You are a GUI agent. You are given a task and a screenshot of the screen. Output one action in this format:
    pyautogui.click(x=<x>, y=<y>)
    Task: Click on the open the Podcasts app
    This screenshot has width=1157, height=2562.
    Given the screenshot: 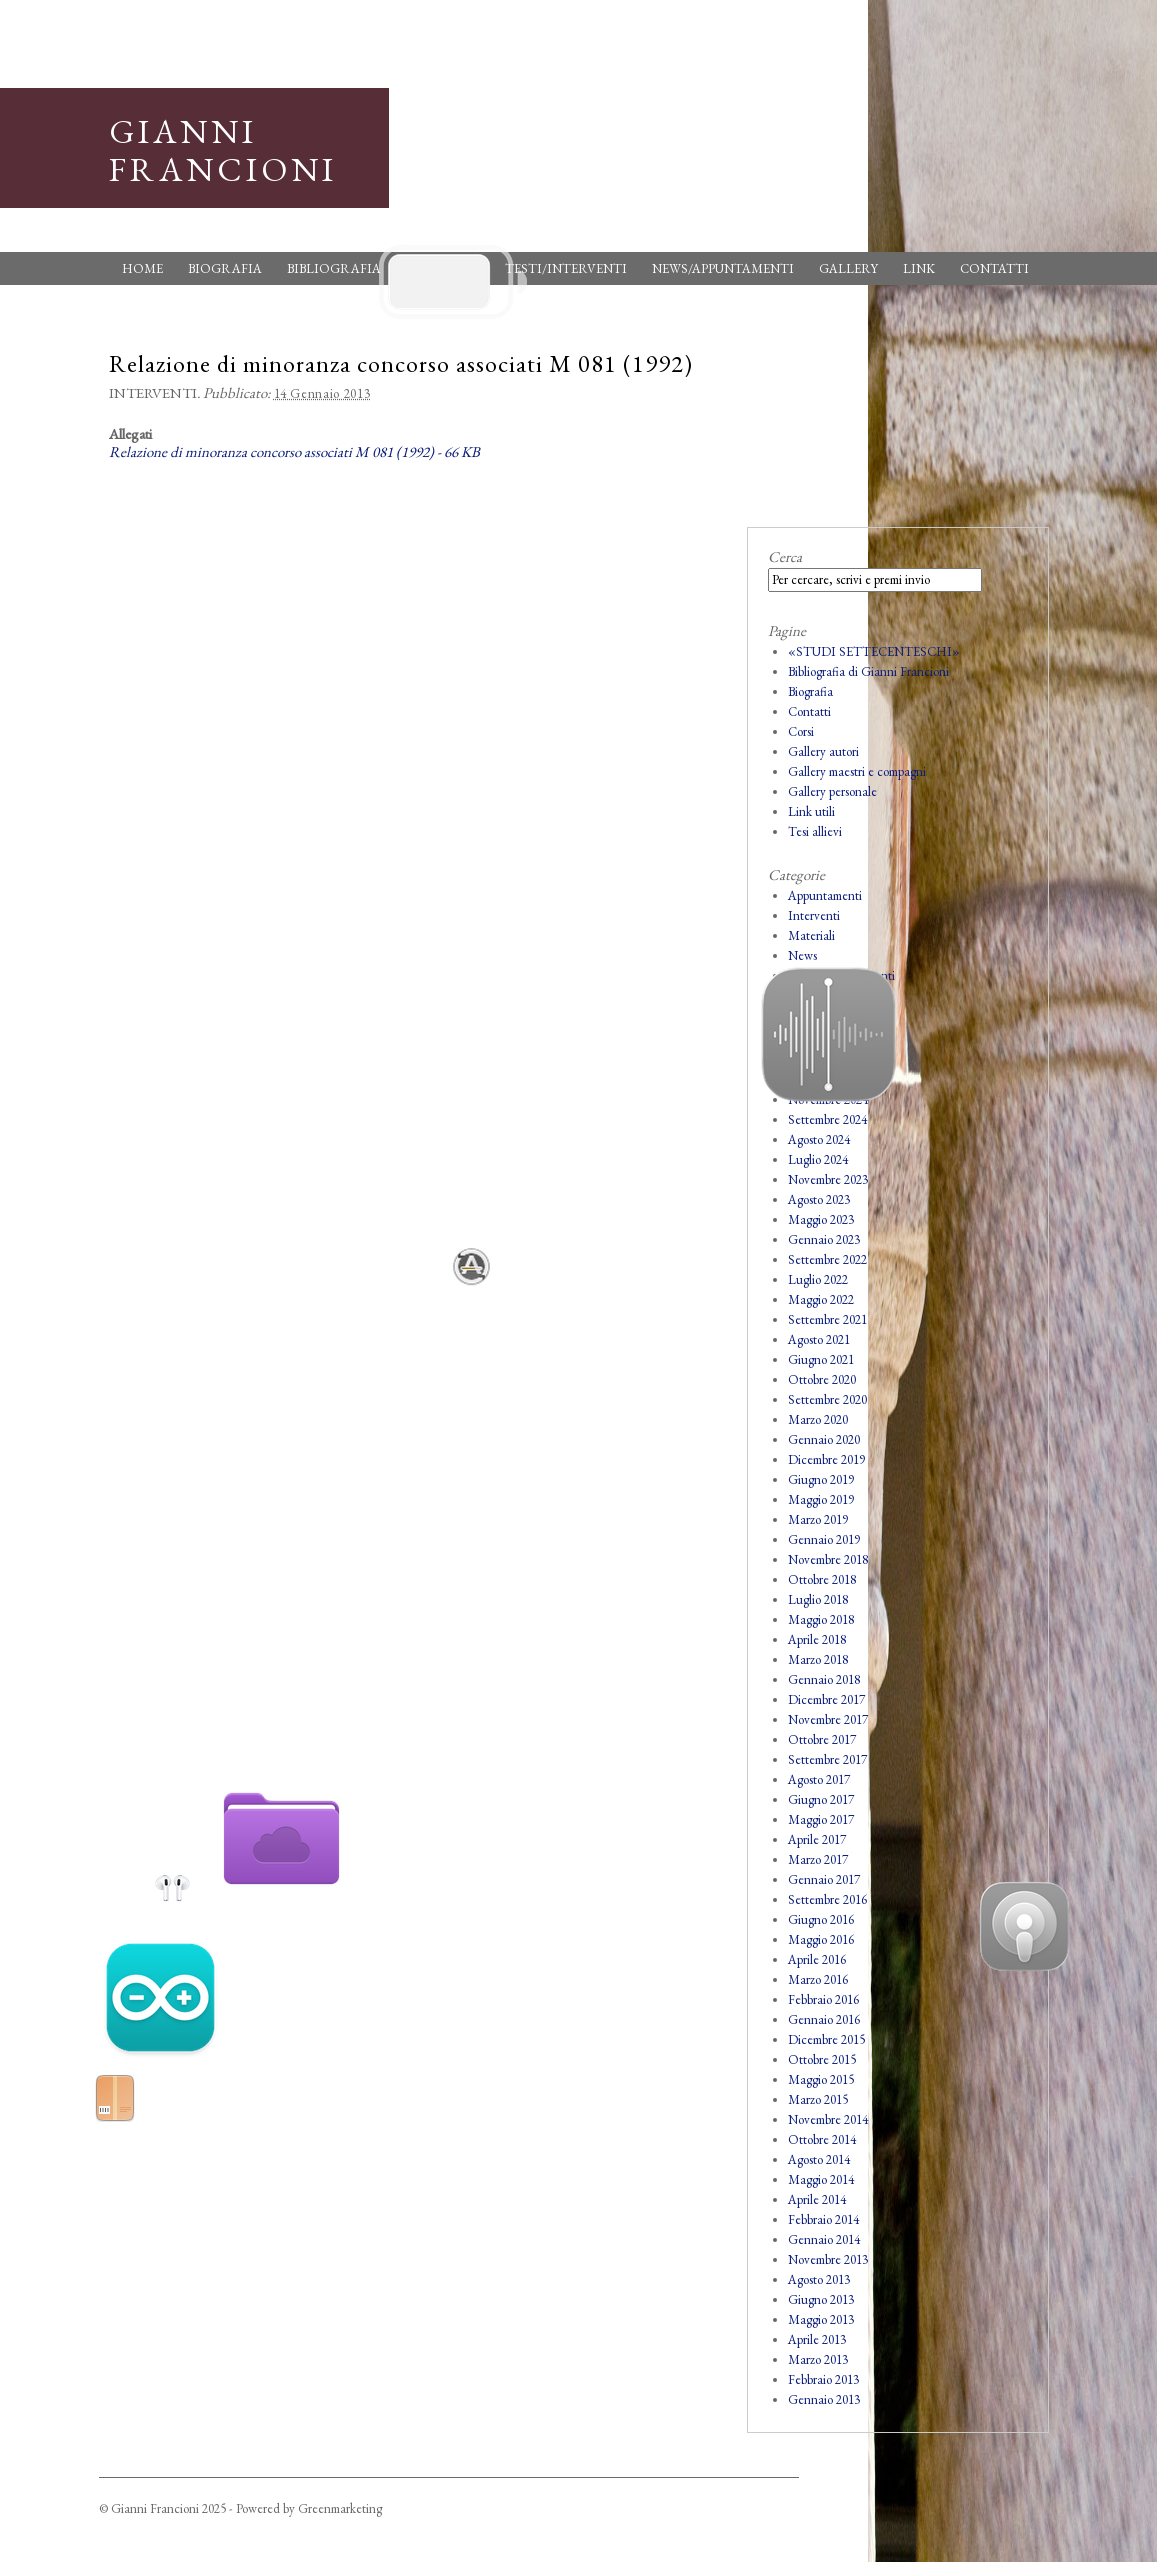 What is the action you would take?
    pyautogui.click(x=1024, y=1926)
    